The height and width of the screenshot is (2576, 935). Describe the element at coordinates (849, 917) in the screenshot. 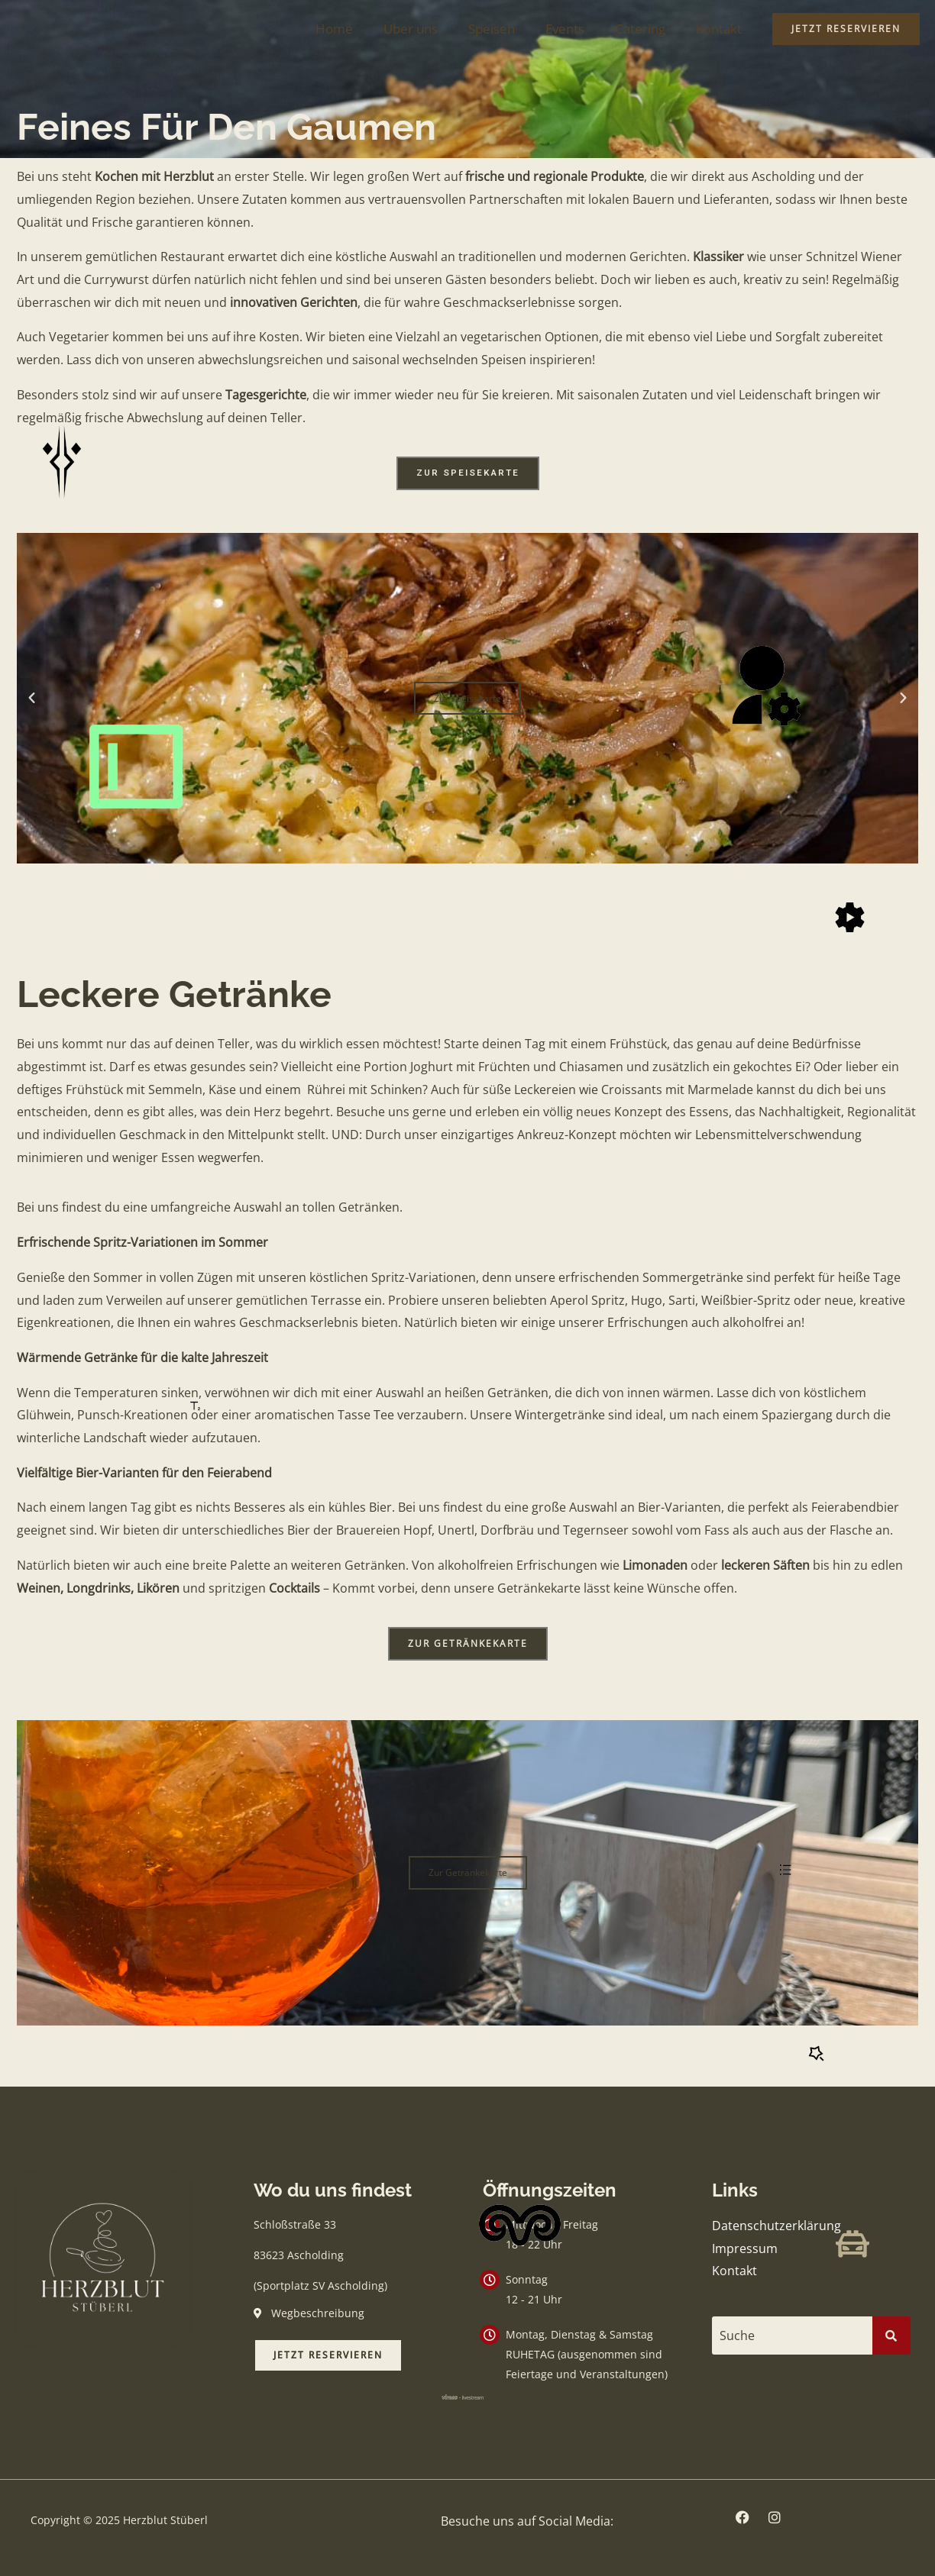

I see `open YouTube Studio app` at that location.